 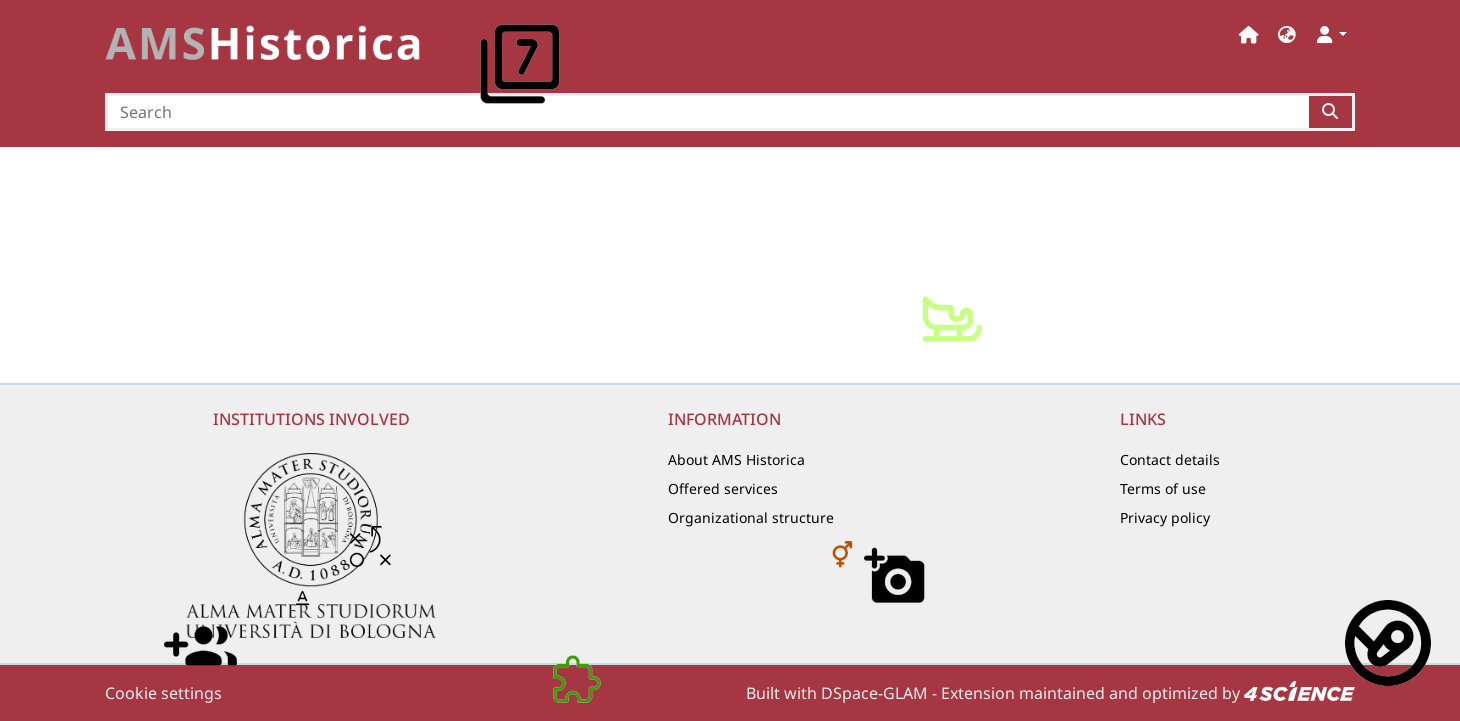 What do you see at coordinates (200, 647) in the screenshot?
I see `add a new member to the group` at bounding box center [200, 647].